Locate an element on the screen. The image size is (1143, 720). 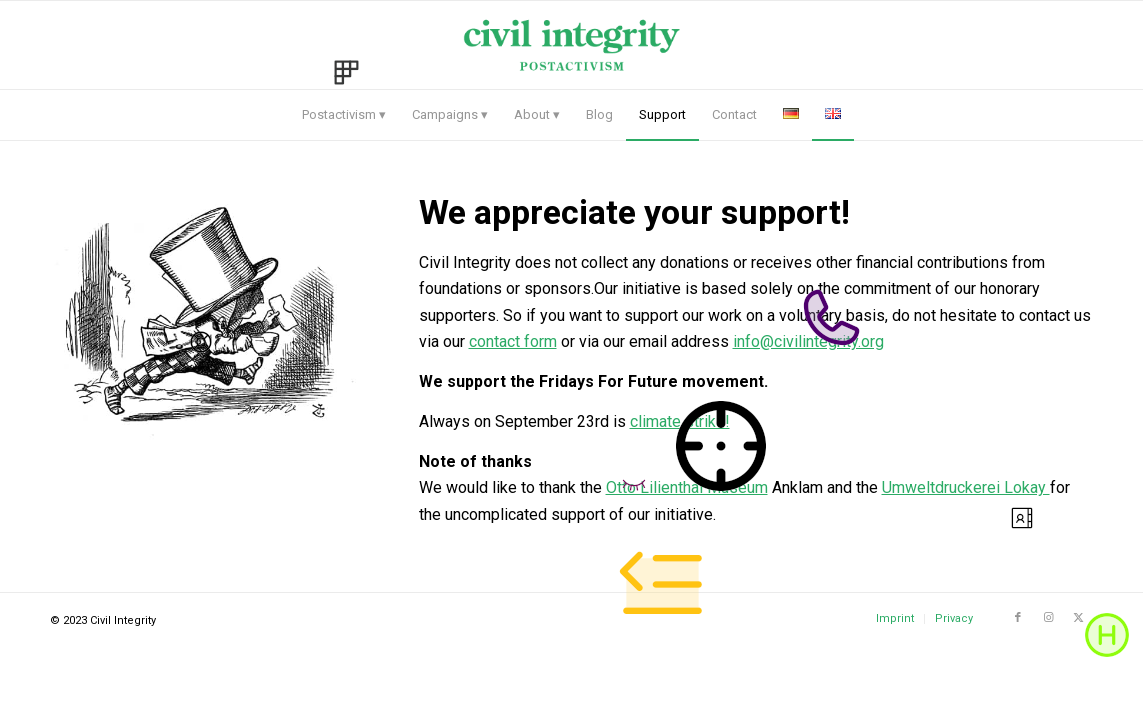
focus or center the camera viewfinder is located at coordinates (721, 446).